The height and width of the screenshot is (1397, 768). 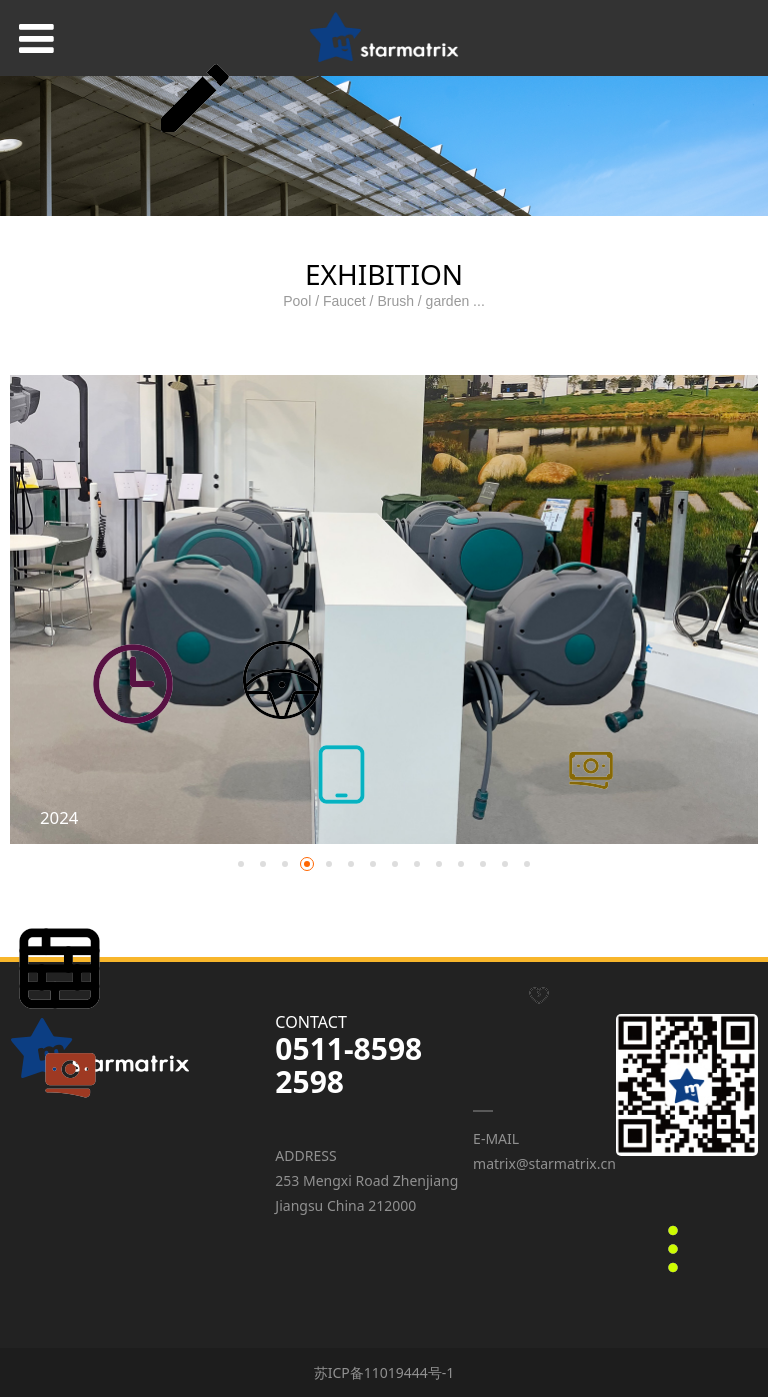 I want to click on edit or modify content, so click(x=195, y=98).